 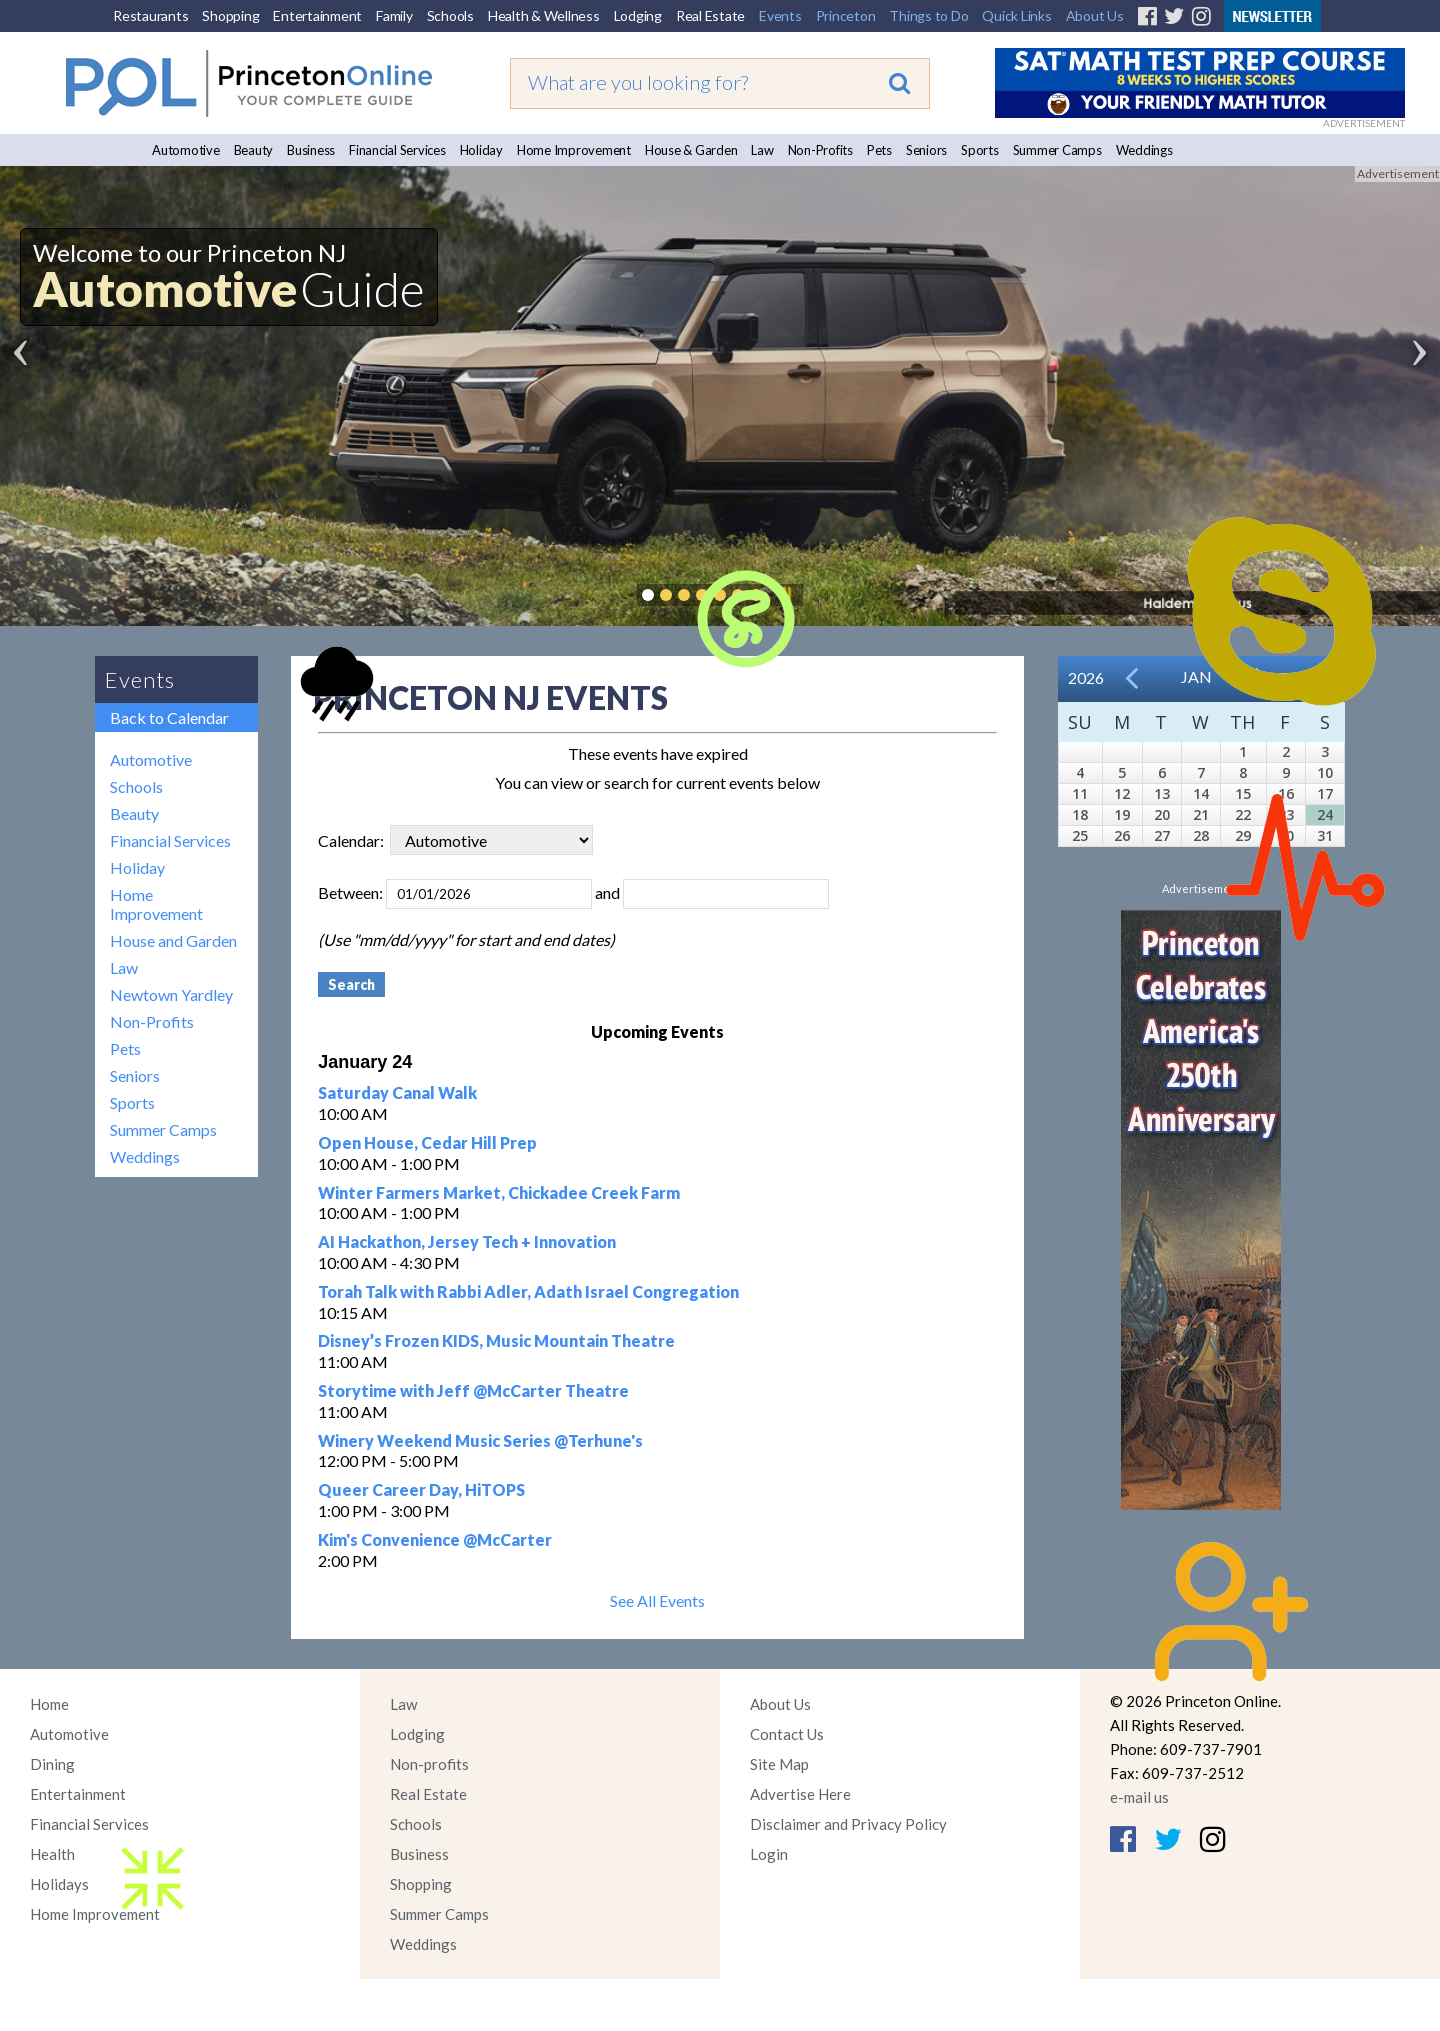 I want to click on indicates sass stylesheet technology, so click(x=746, y=619).